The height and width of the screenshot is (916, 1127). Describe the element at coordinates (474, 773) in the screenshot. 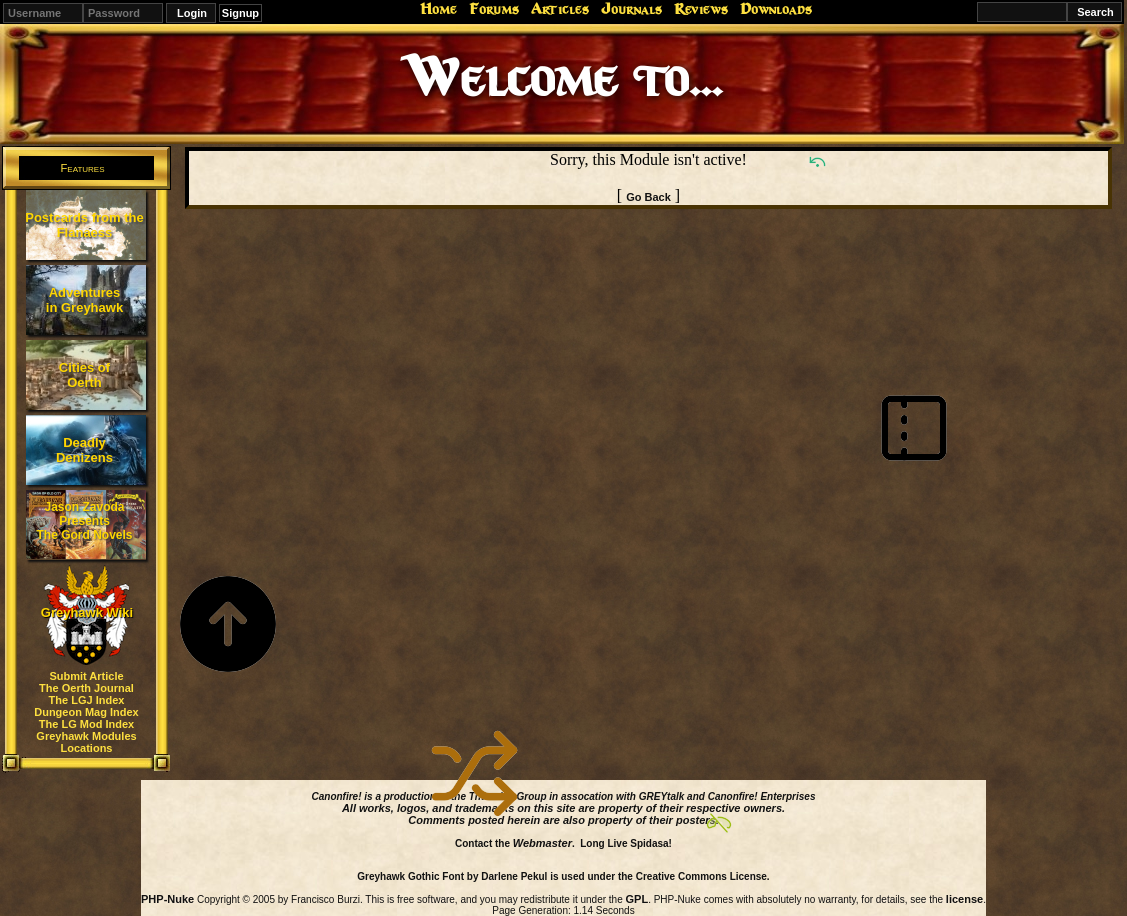

I see `shuffle playlist or queue order` at that location.